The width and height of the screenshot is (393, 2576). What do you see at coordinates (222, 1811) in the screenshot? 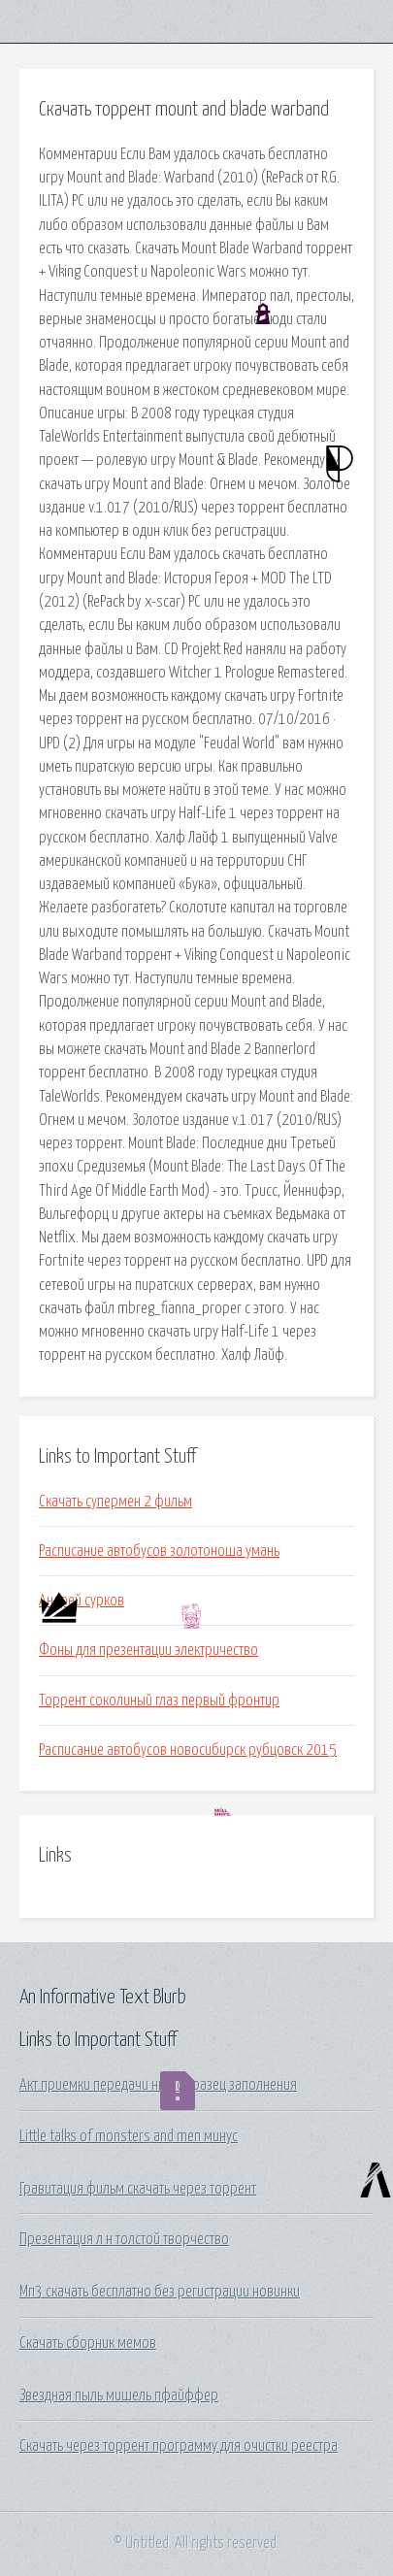
I see `open the Skillshare app` at bounding box center [222, 1811].